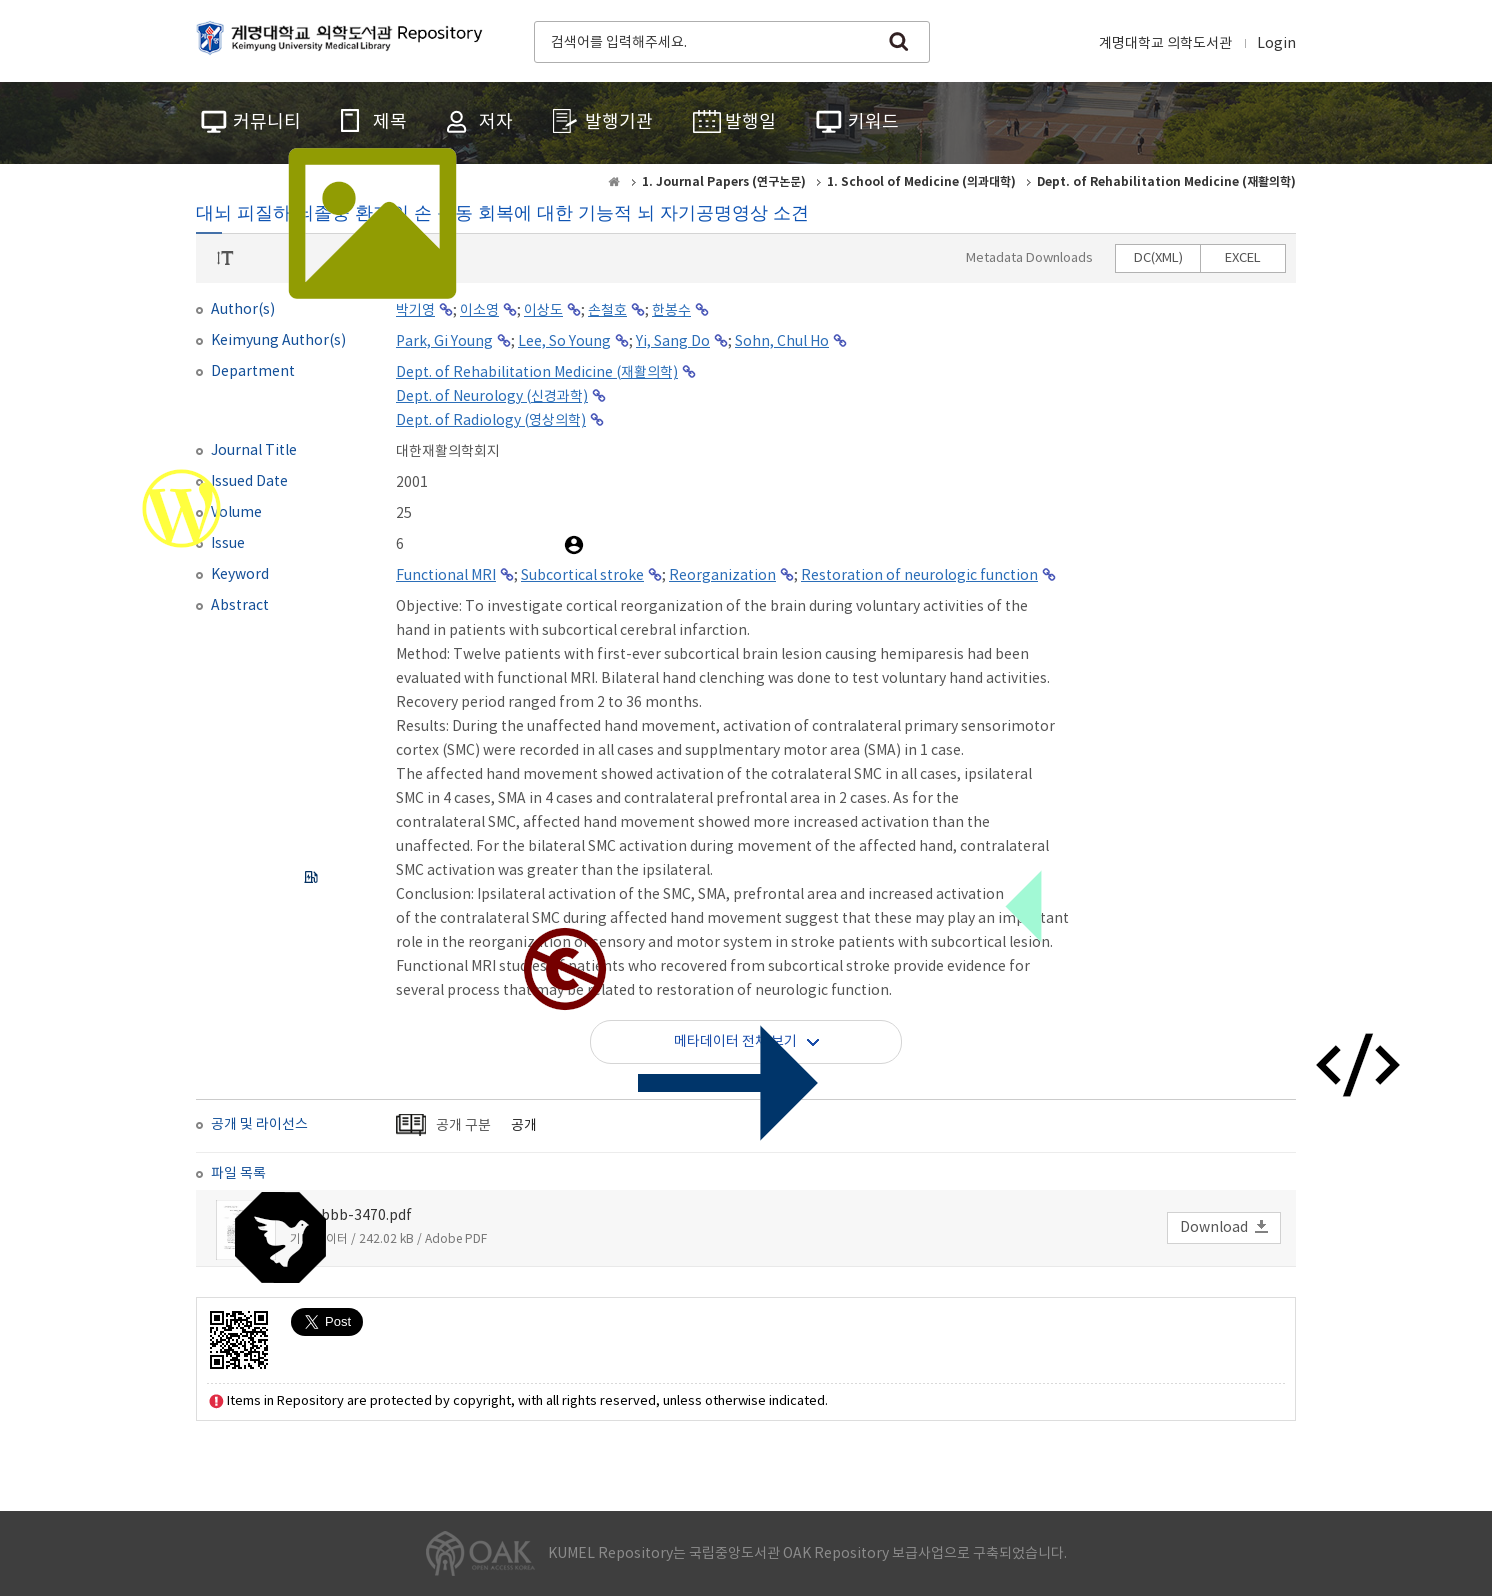 Image resolution: width=1492 pixels, height=1596 pixels. What do you see at coordinates (1032, 906) in the screenshot?
I see `navigate to the previous item` at bounding box center [1032, 906].